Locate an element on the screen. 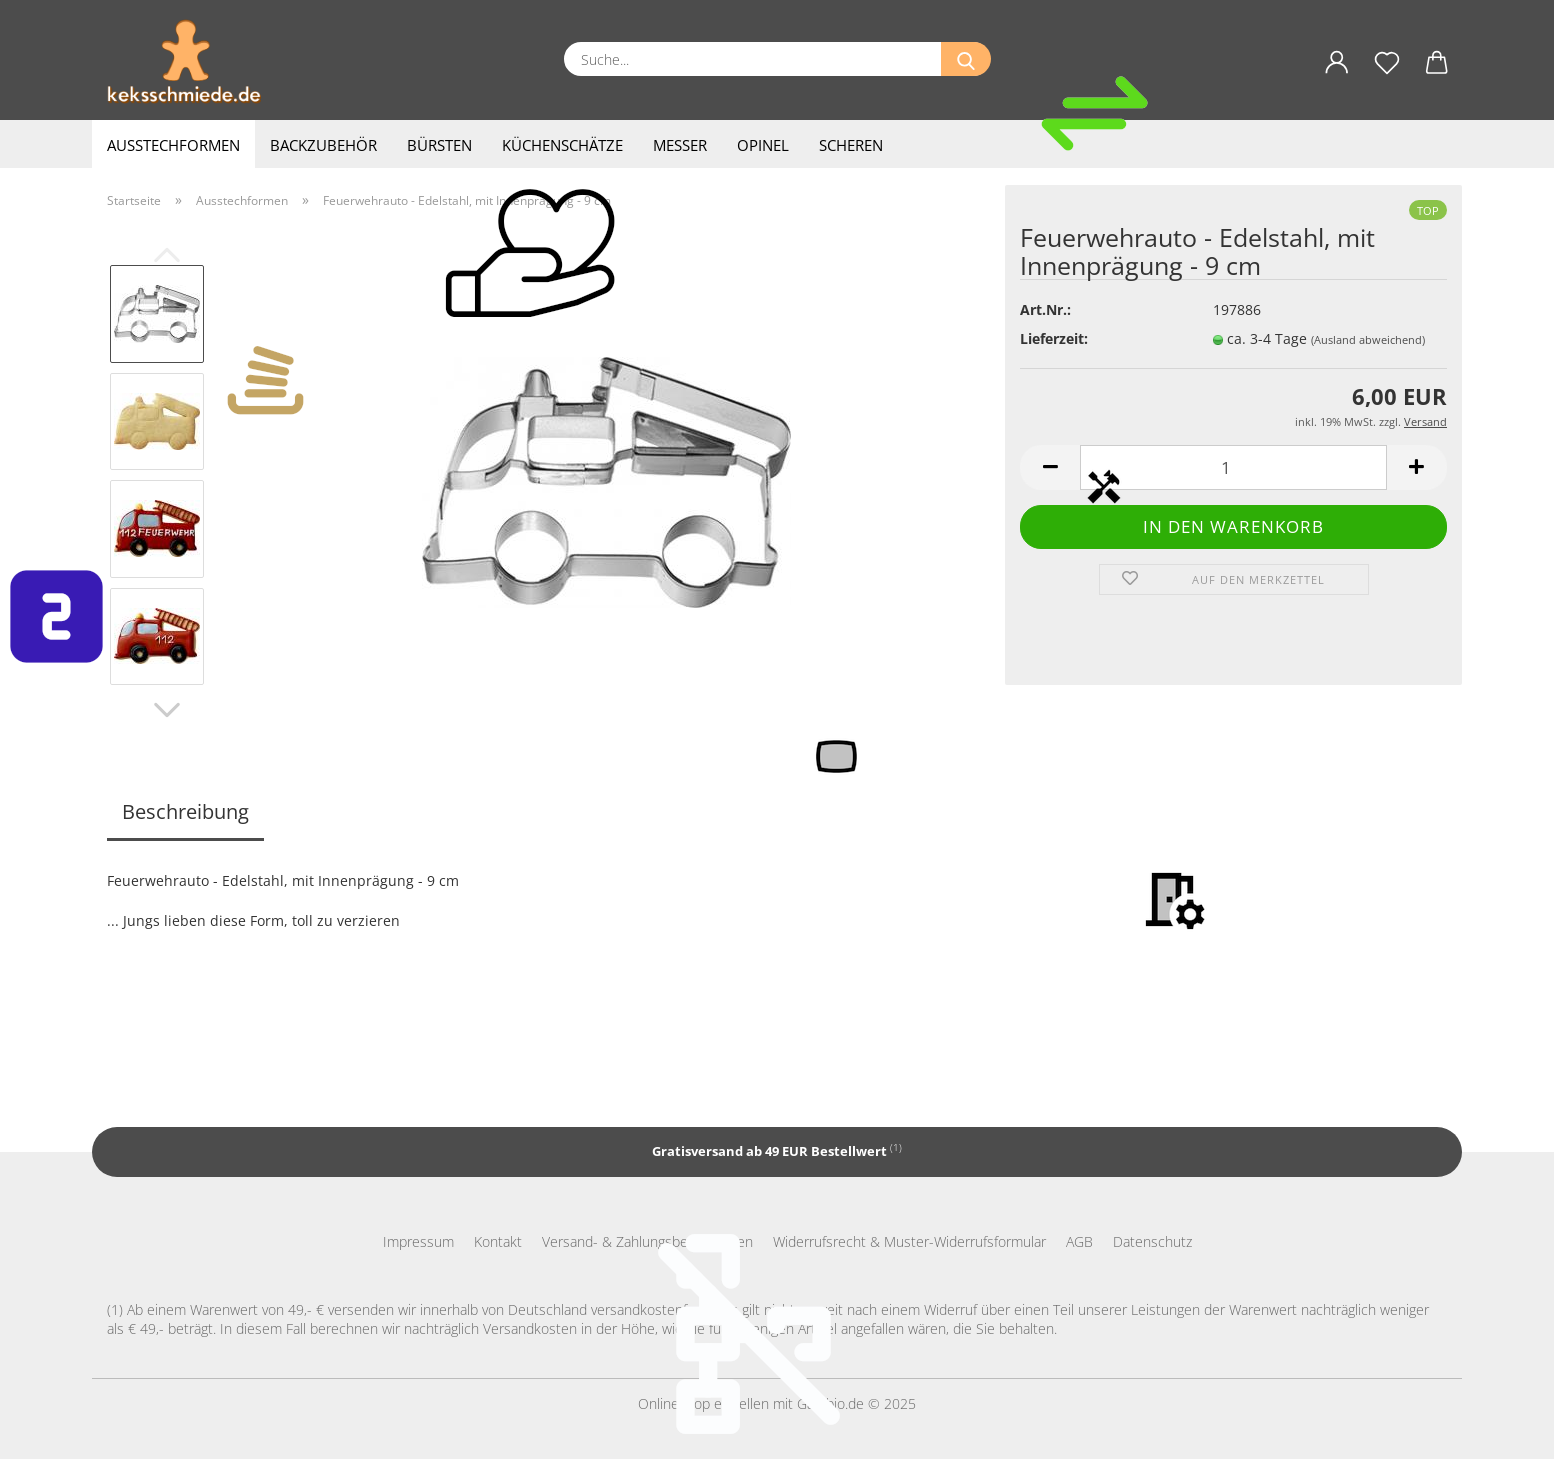 Image resolution: width=1554 pixels, height=1459 pixels. disable schema or data structure view is located at coordinates (749, 1334).